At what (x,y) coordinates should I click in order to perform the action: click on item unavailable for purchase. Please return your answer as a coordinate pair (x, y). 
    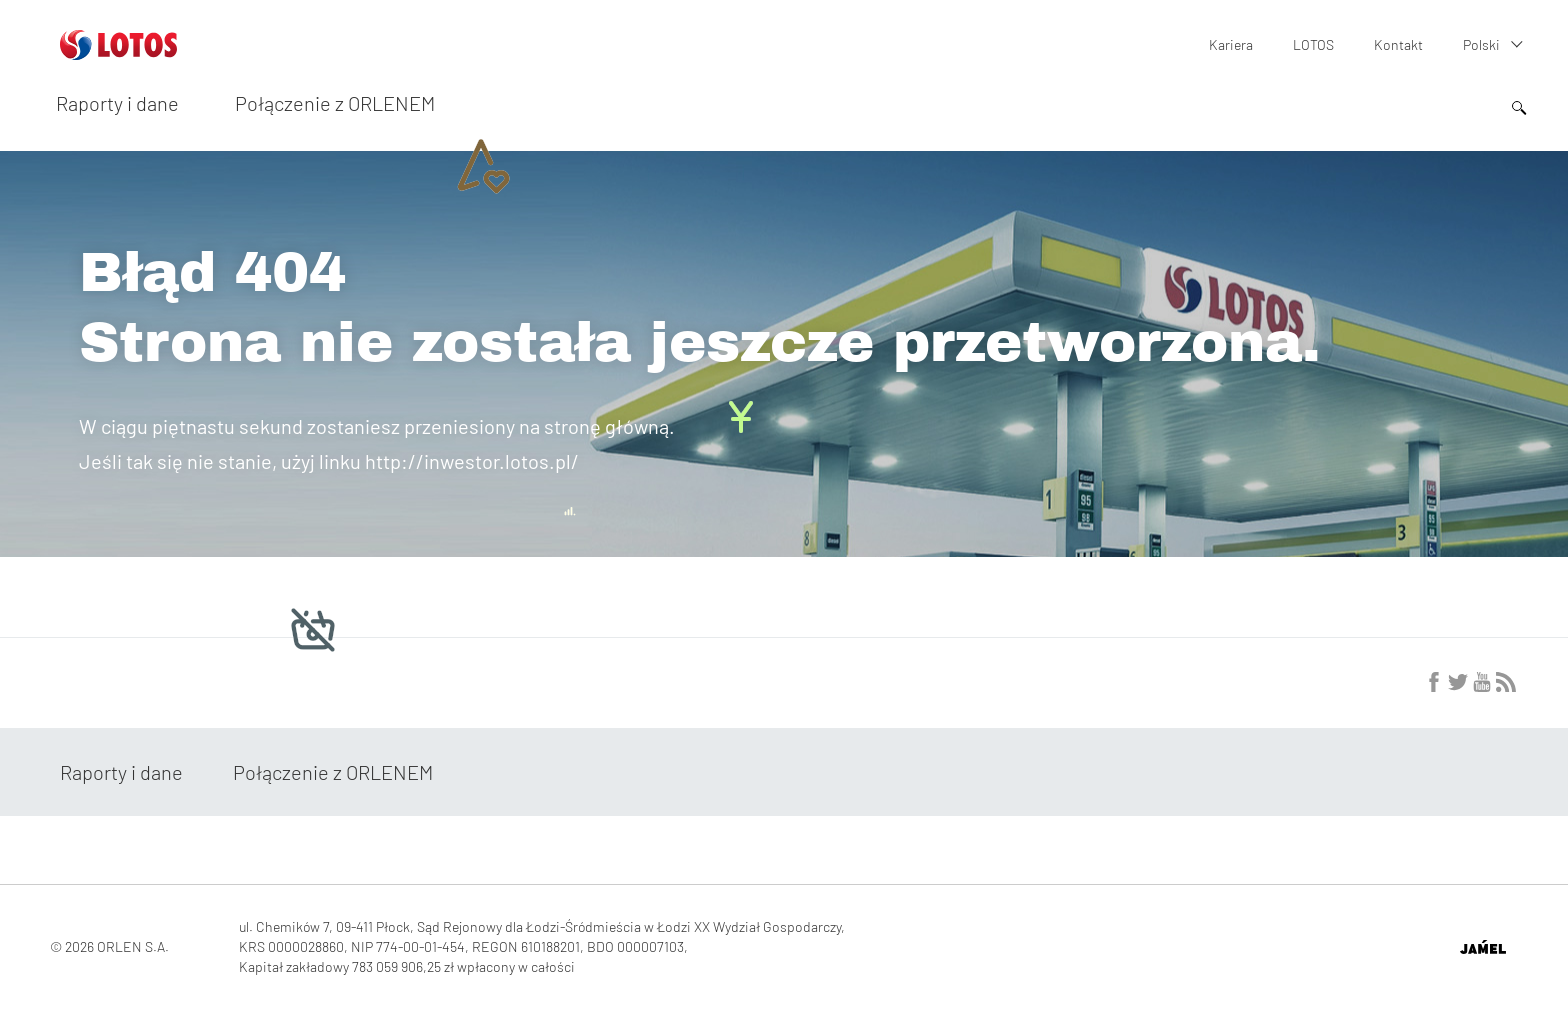
    Looking at the image, I should click on (313, 630).